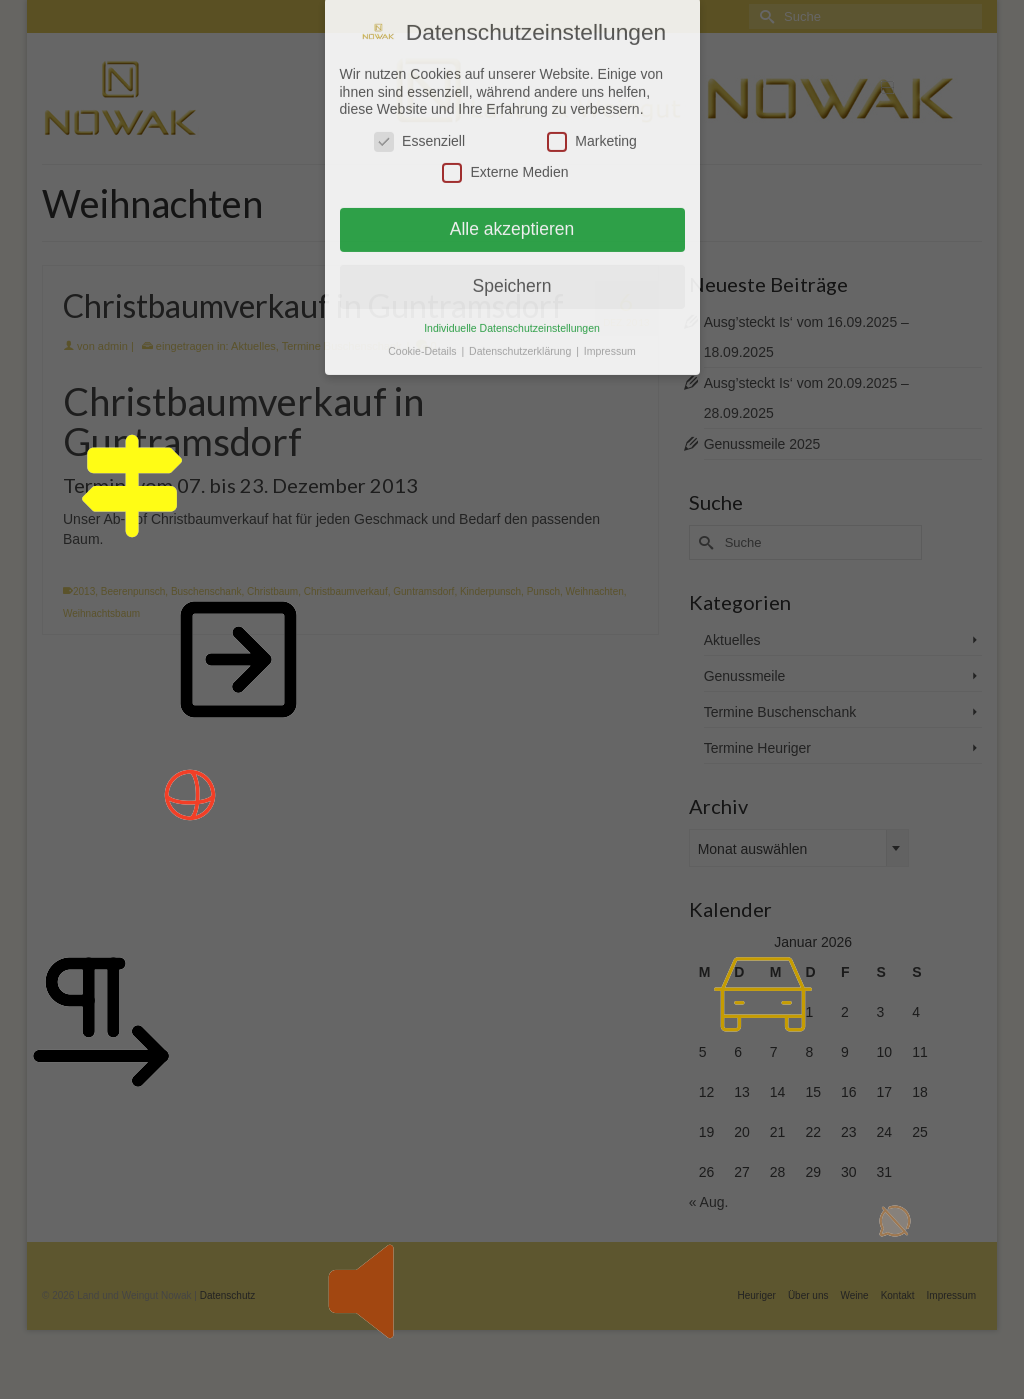 Image resolution: width=1024 pixels, height=1399 pixels. What do you see at coordinates (895, 1221) in the screenshot?
I see `mute or disable chat notifications` at bounding box center [895, 1221].